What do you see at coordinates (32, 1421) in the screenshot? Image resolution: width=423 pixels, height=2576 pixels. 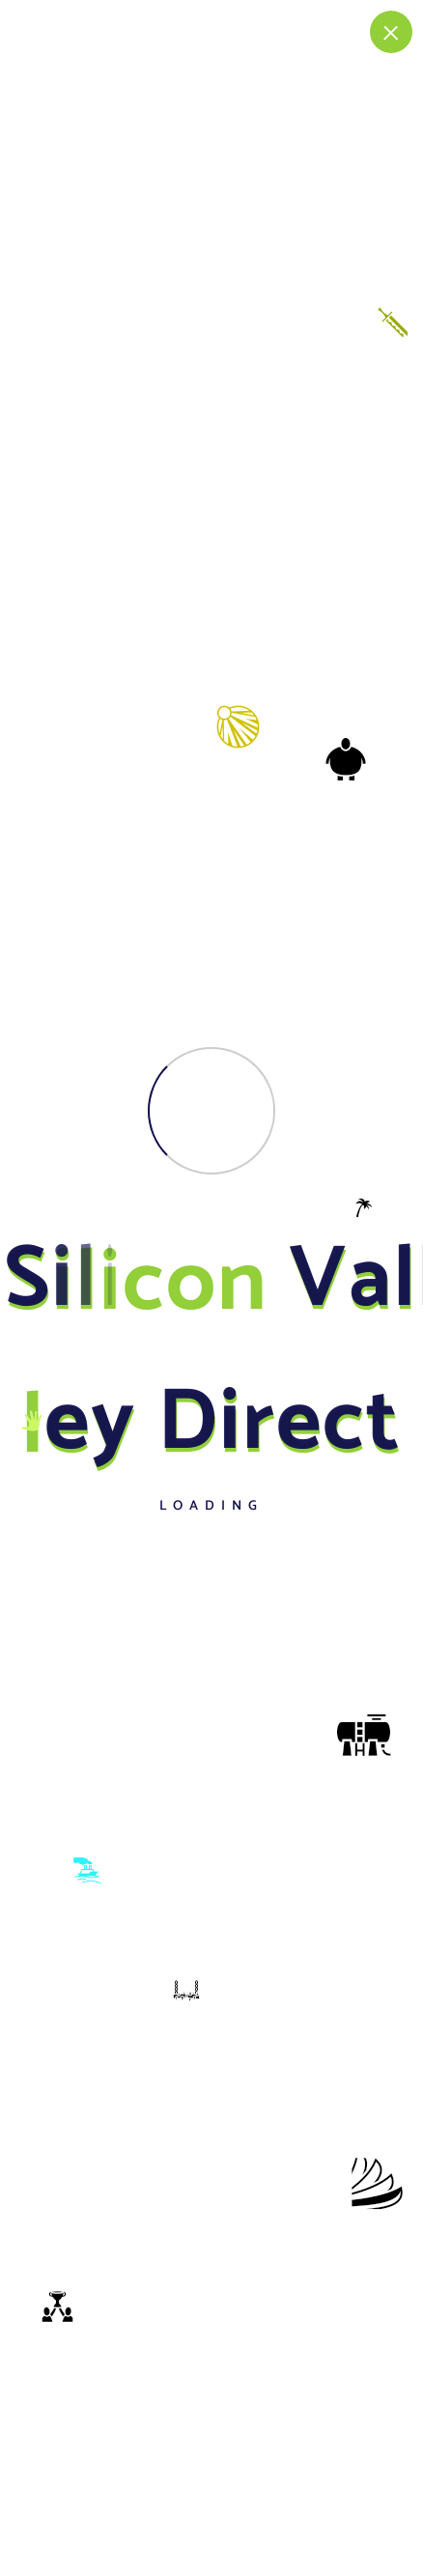 I see `tap to interact or grab an object` at bounding box center [32, 1421].